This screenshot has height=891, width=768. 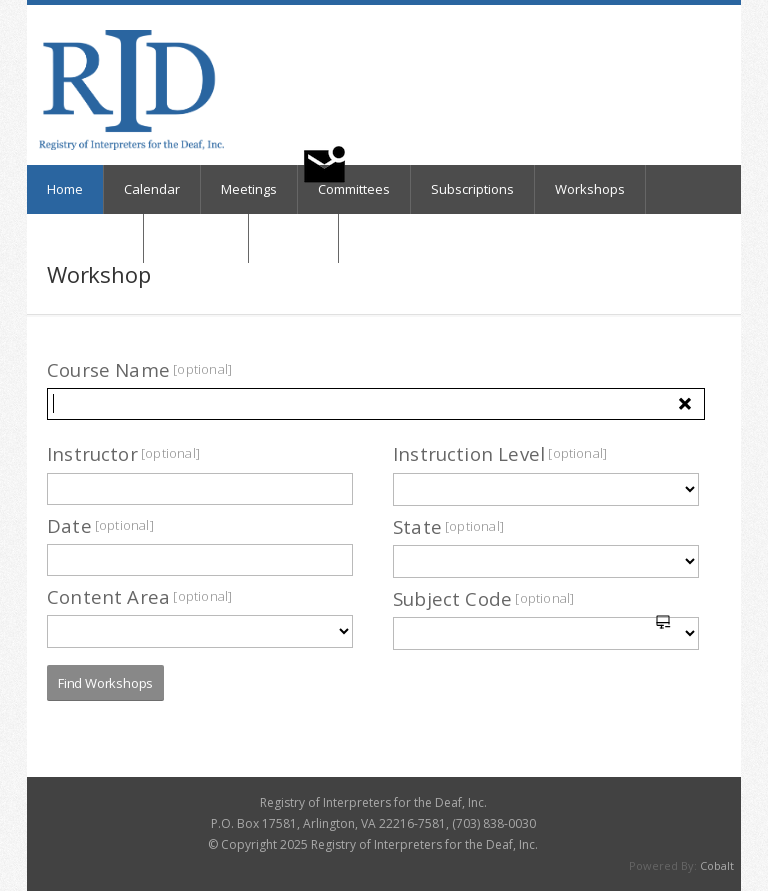 What do you see at coordinates (663, 622) in the screenshot?
I see `remove a desktop device from your account` at bounding box center [663, 622].